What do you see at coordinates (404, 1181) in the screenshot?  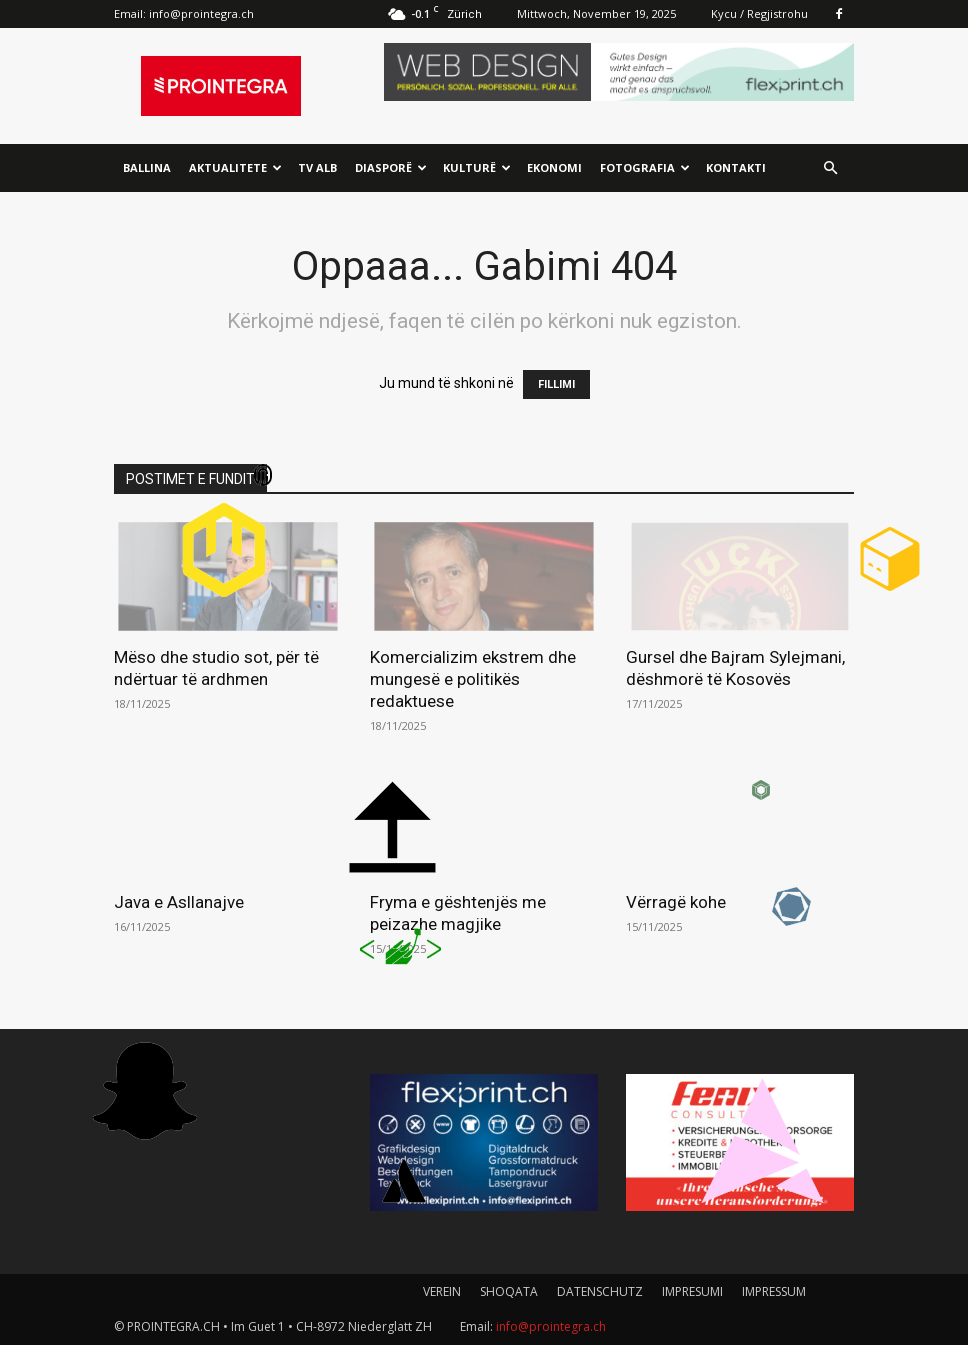 I see `atlassian company logo` at bounding box center [404, 1181].